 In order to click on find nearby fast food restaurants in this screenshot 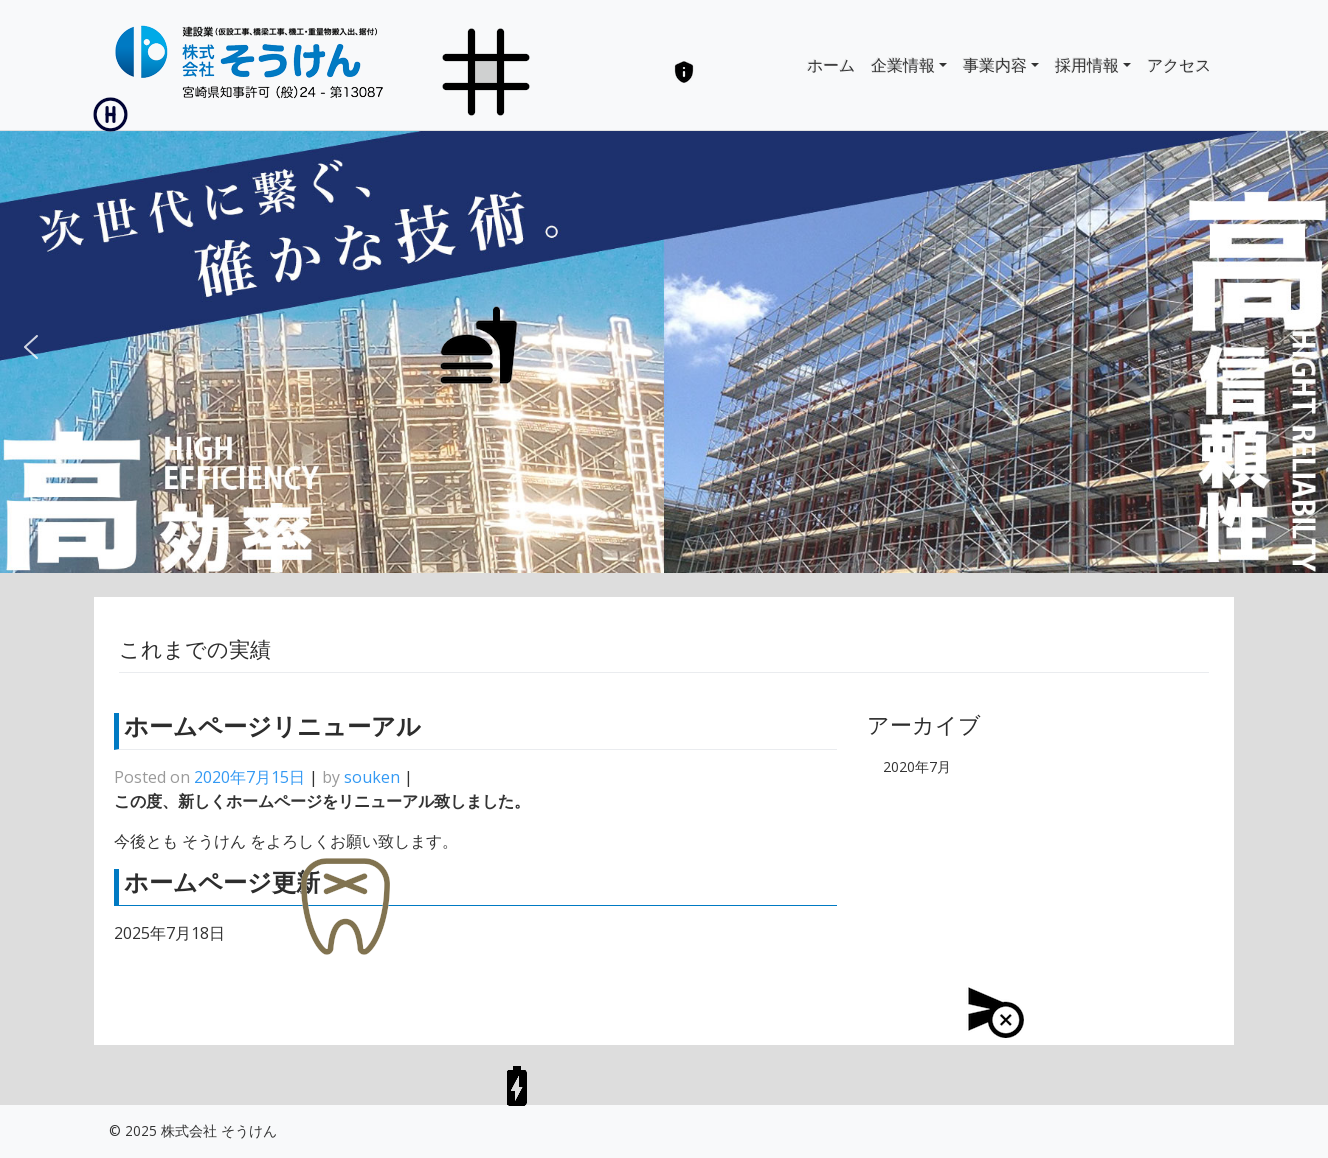, I will do `click(479, 345)`.